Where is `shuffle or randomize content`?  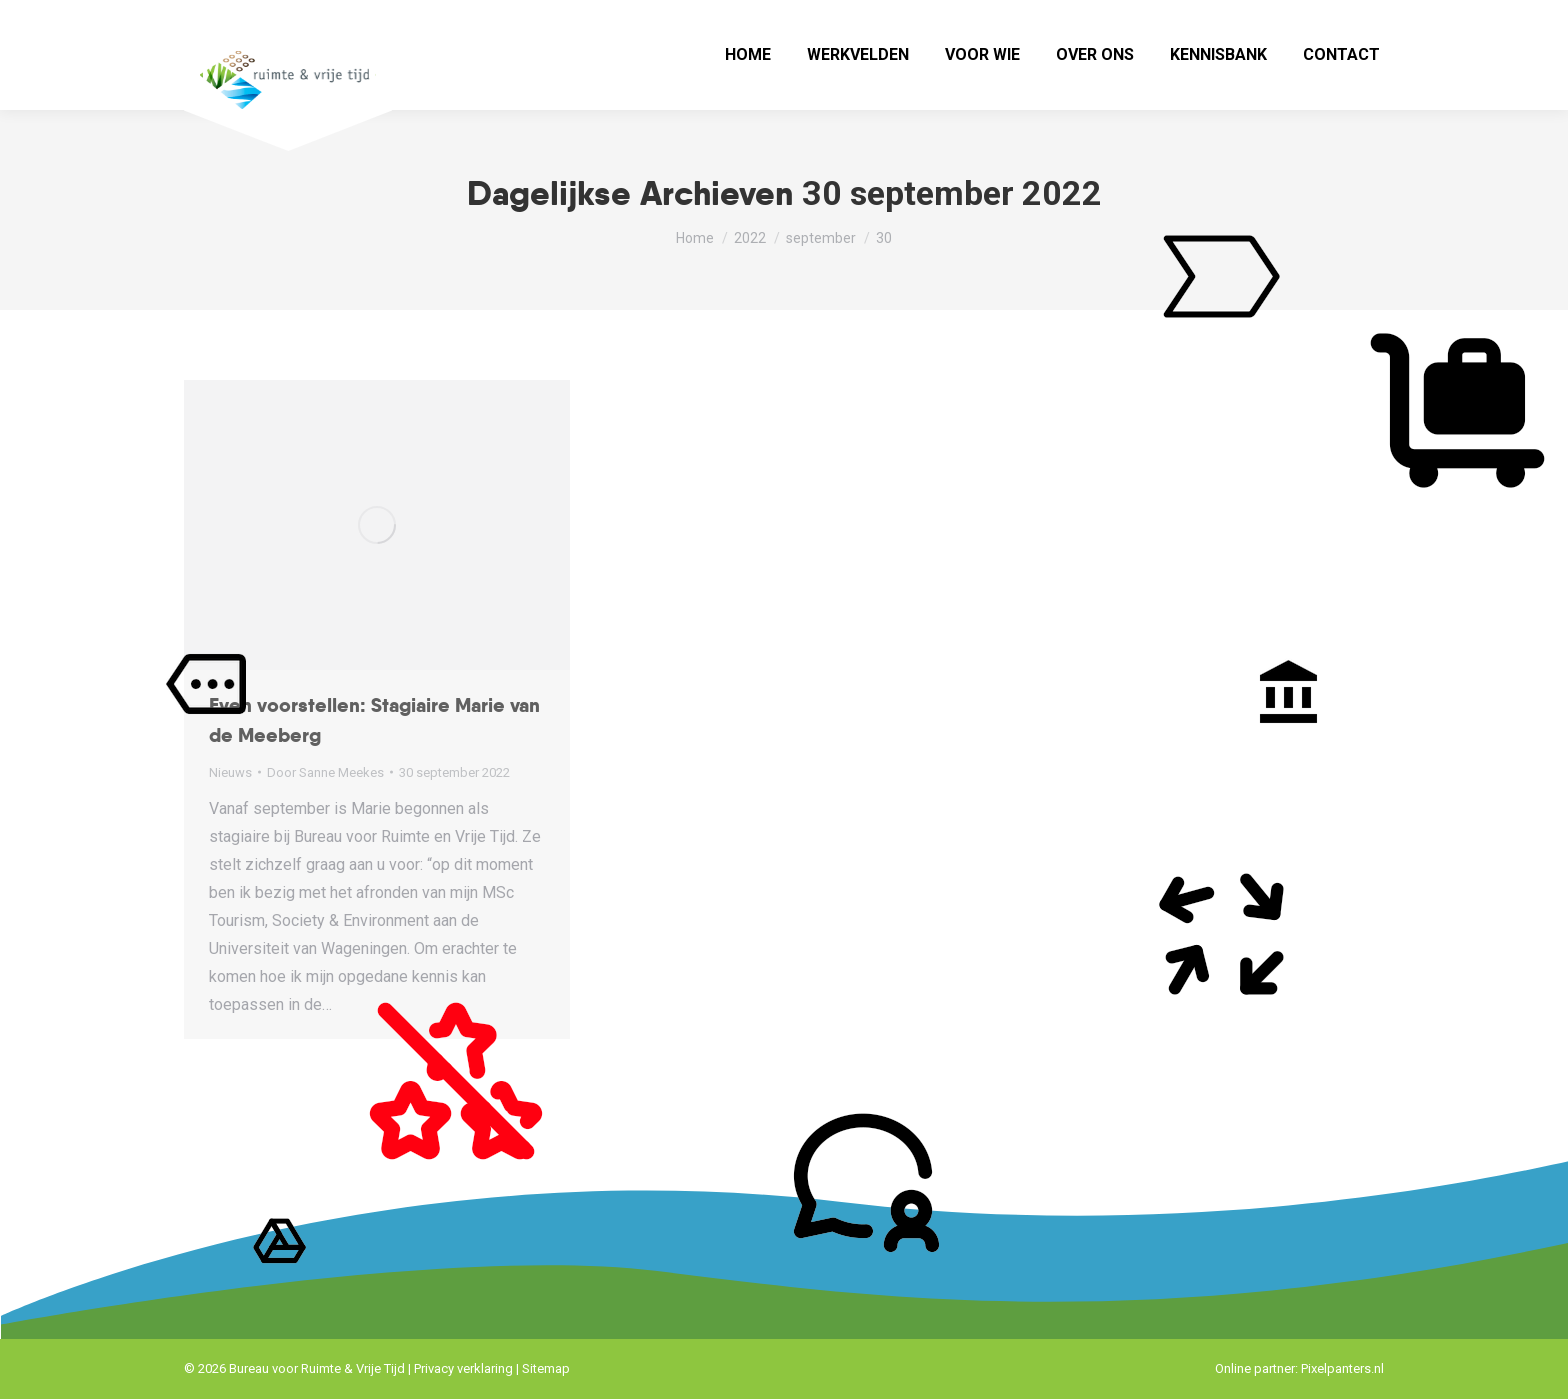 shuffle or randomize content is located at coordinates (1221, 932).